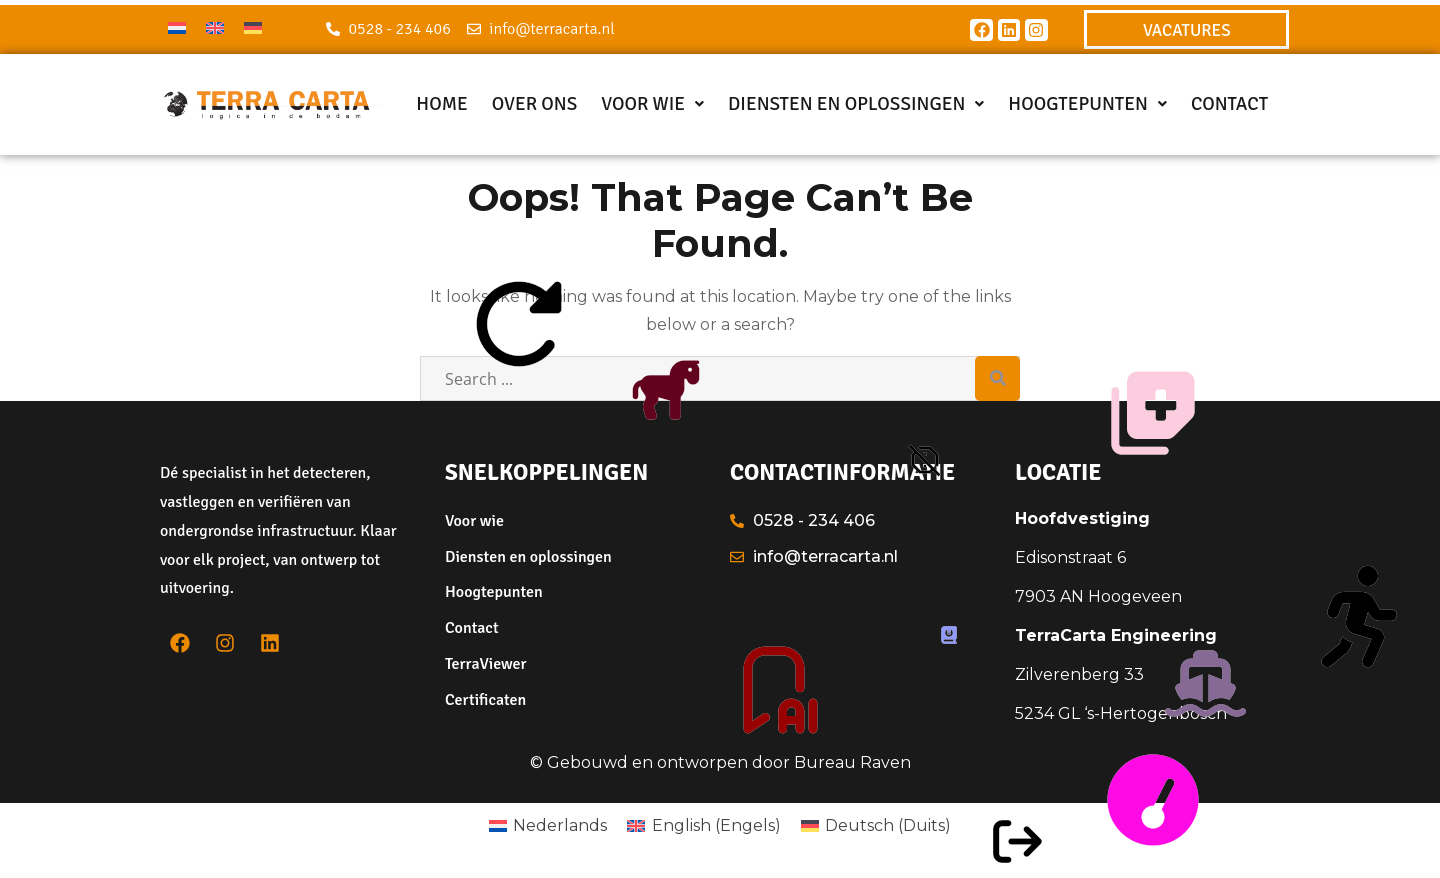  Describe the element at coordinates (949, 635) in the screenshot. I see `access the jedi archive or journal` at that location.